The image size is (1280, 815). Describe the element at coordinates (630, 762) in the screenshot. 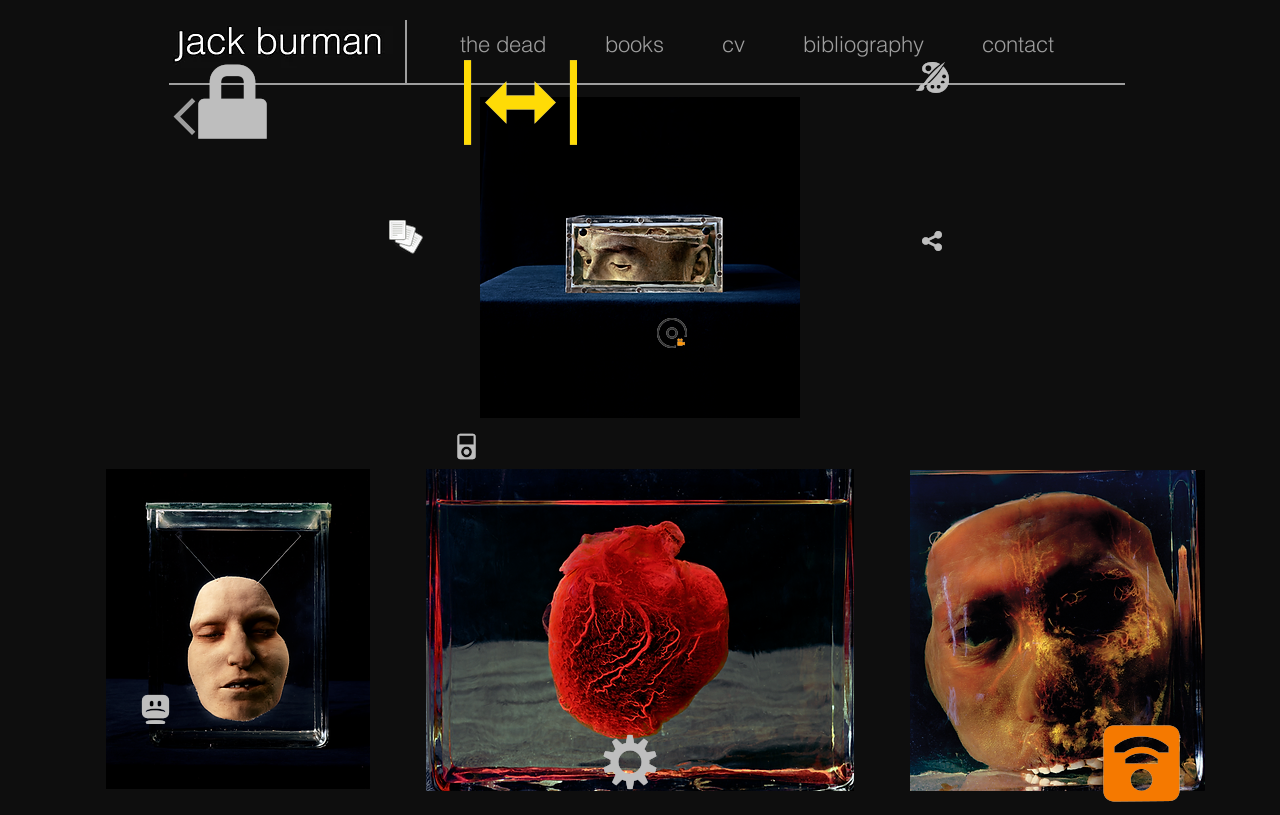

I see `access system settings` at that location.